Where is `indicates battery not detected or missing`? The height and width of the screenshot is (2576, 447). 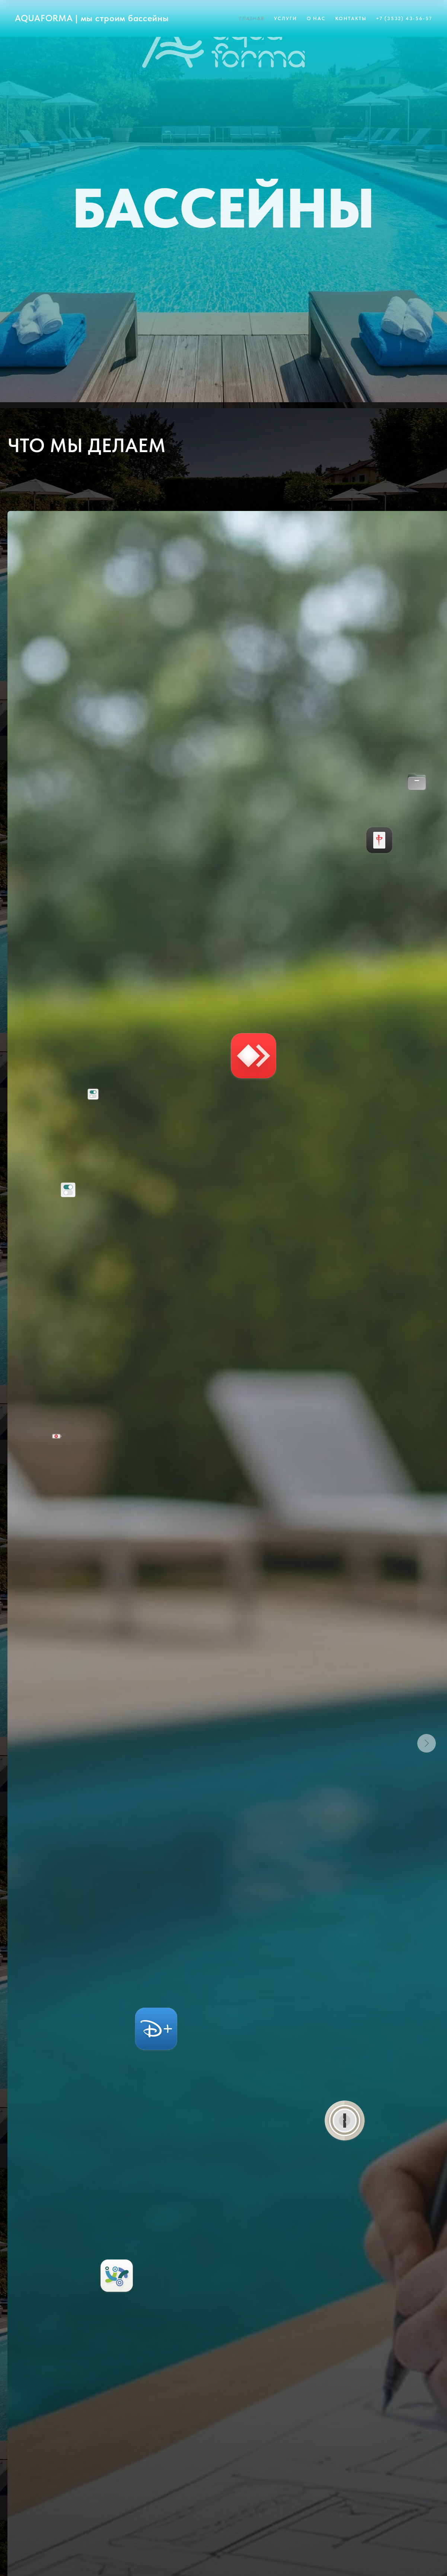
indicates battery not detected or missing is located at coordinates (57, 1436).